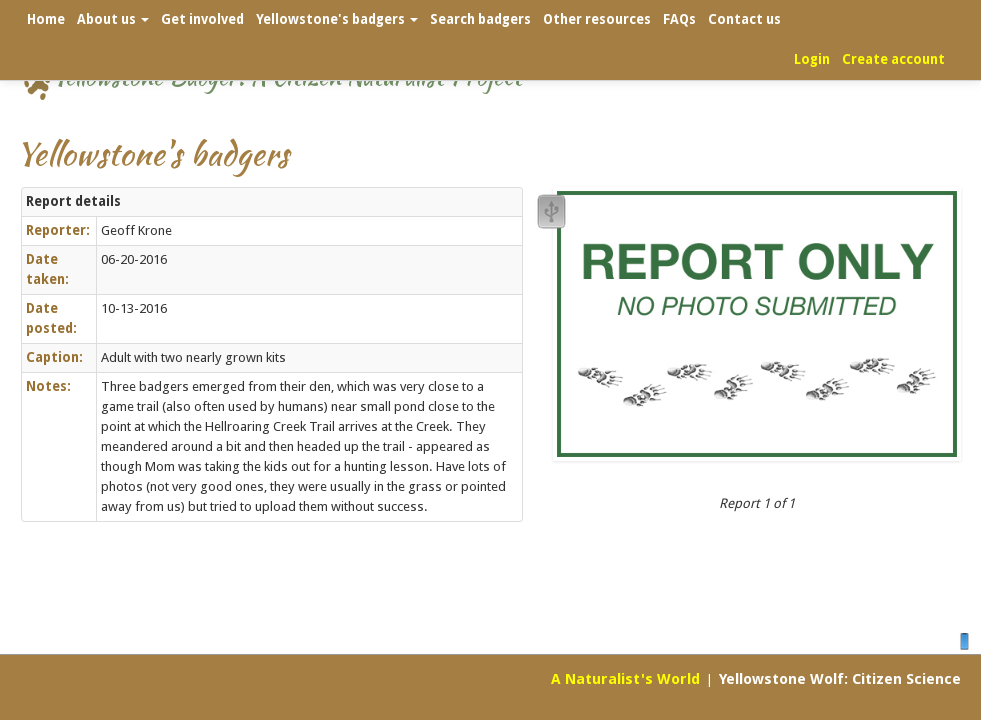  Describe the element at coordinates (551, 211) in the screenshot. I see `access connected USB storage device` at that location.